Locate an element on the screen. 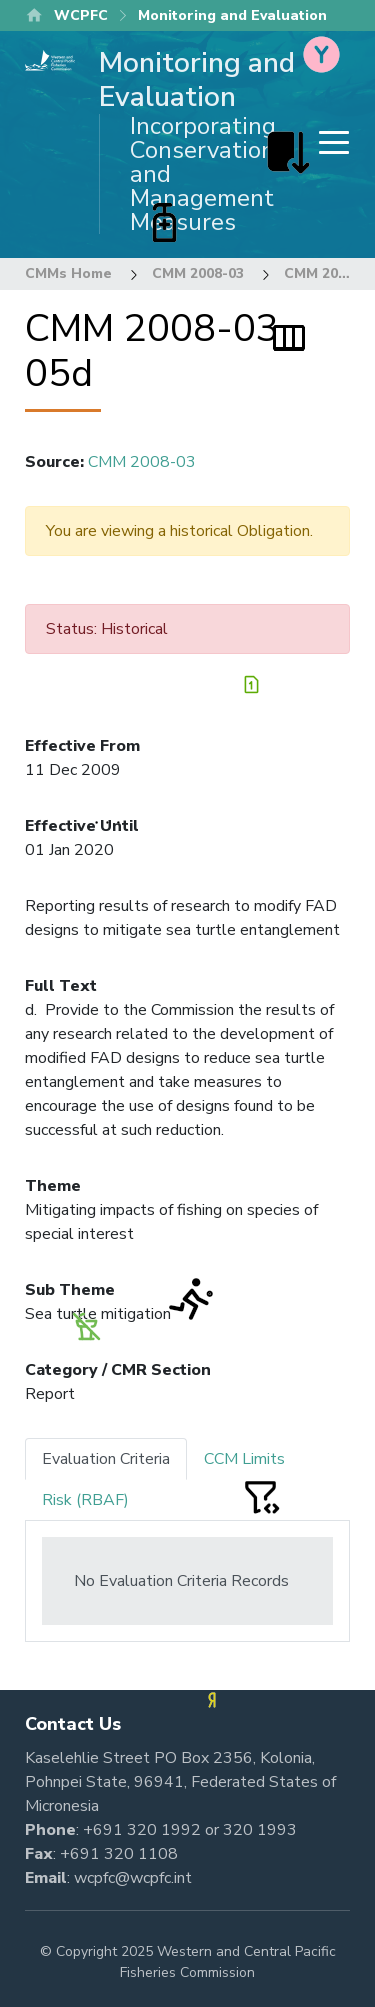 The width and height of the screenshot is (375, 2007). switch to week view in calendar is located at coordinates (289, 338).